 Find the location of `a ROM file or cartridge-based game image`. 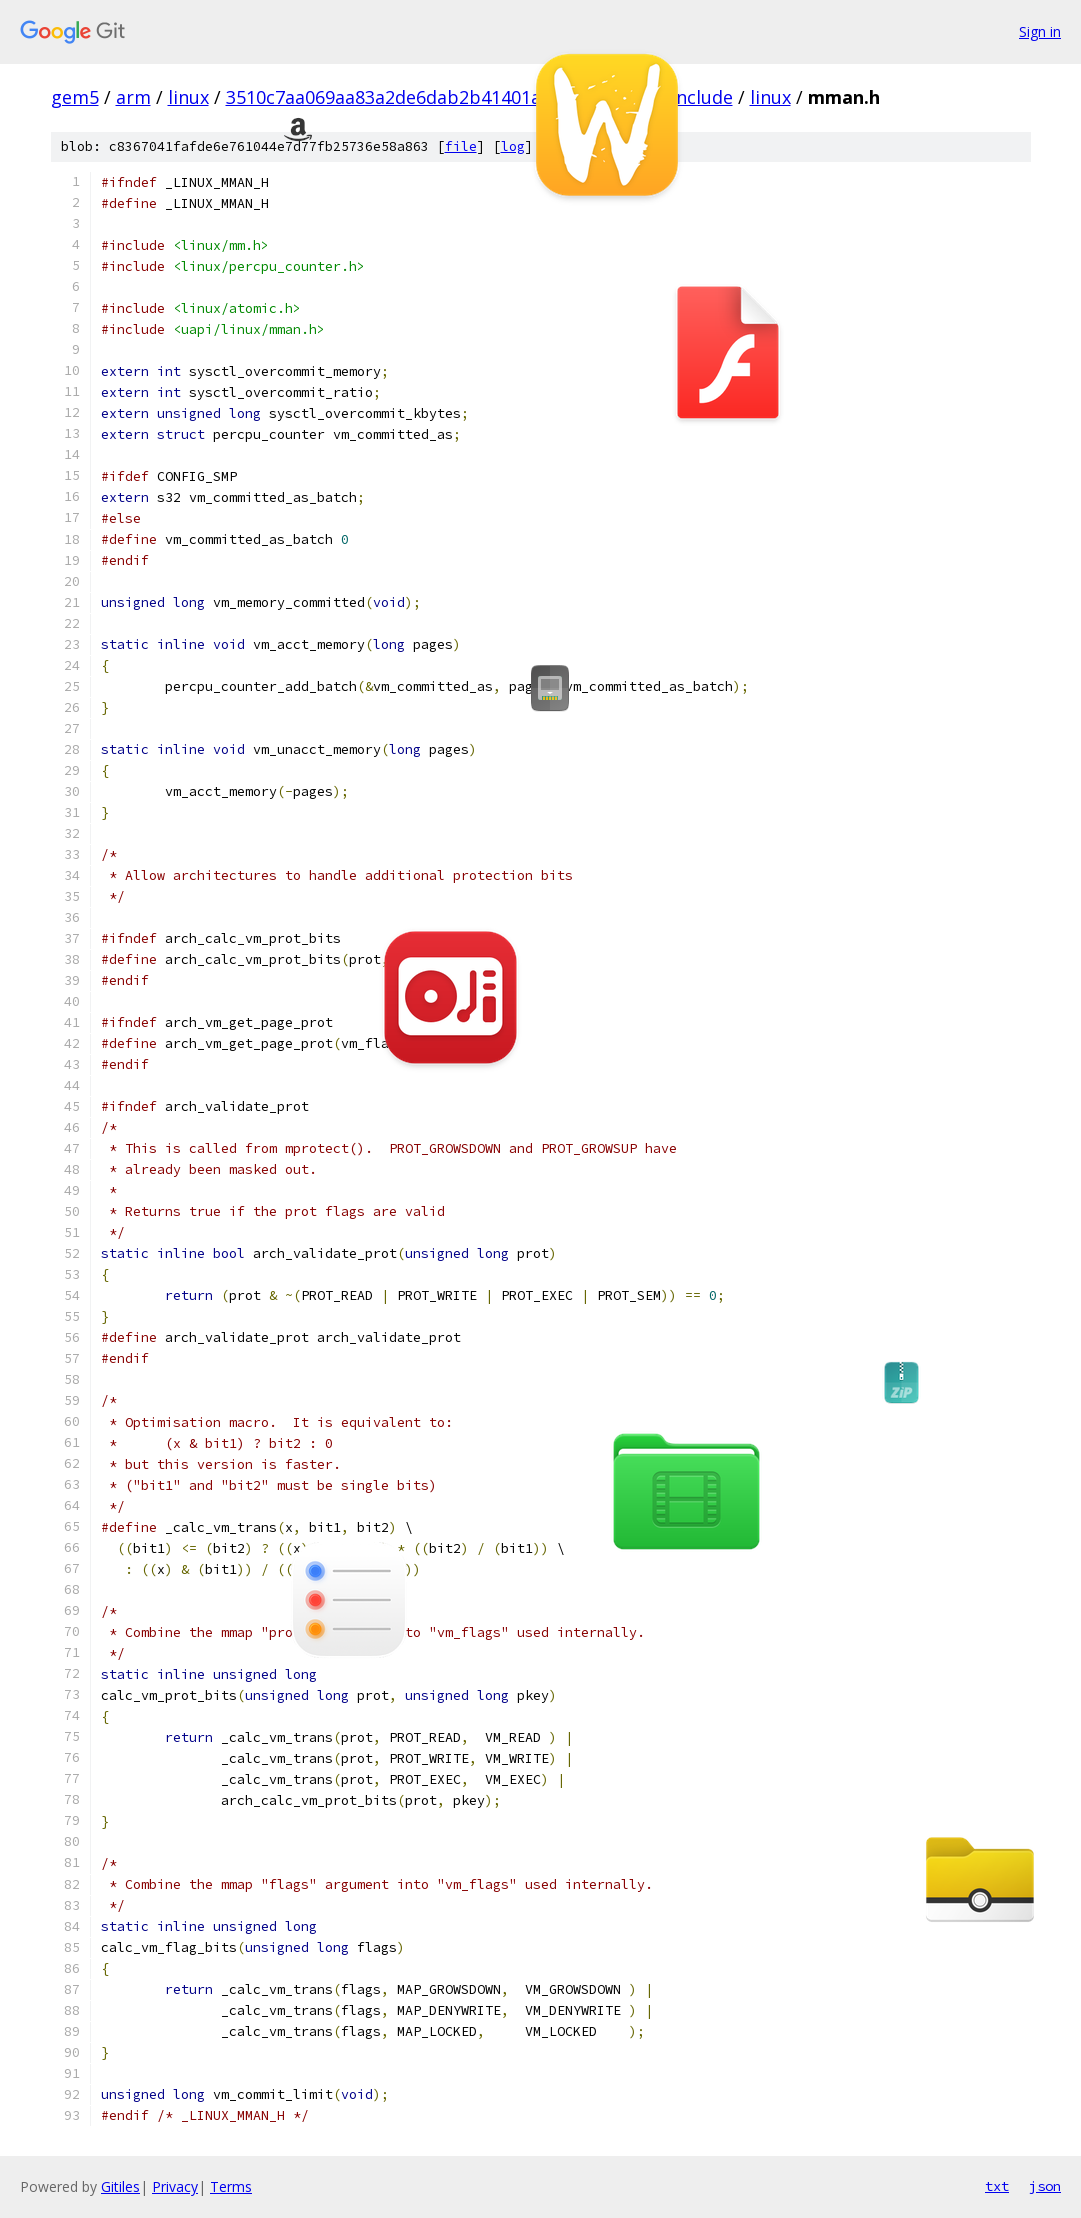

a ROM file or cartridge-based game image is located at coordinates (550, 688).